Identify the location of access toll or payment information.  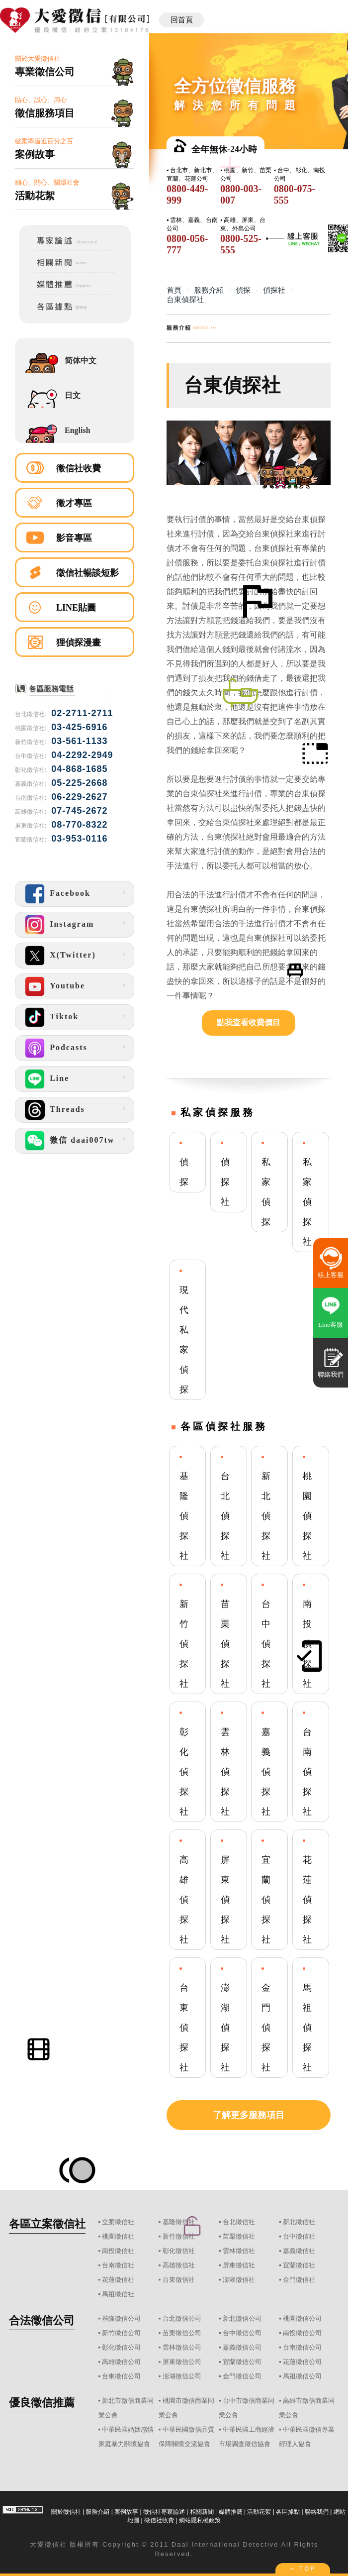
(77, 2170).